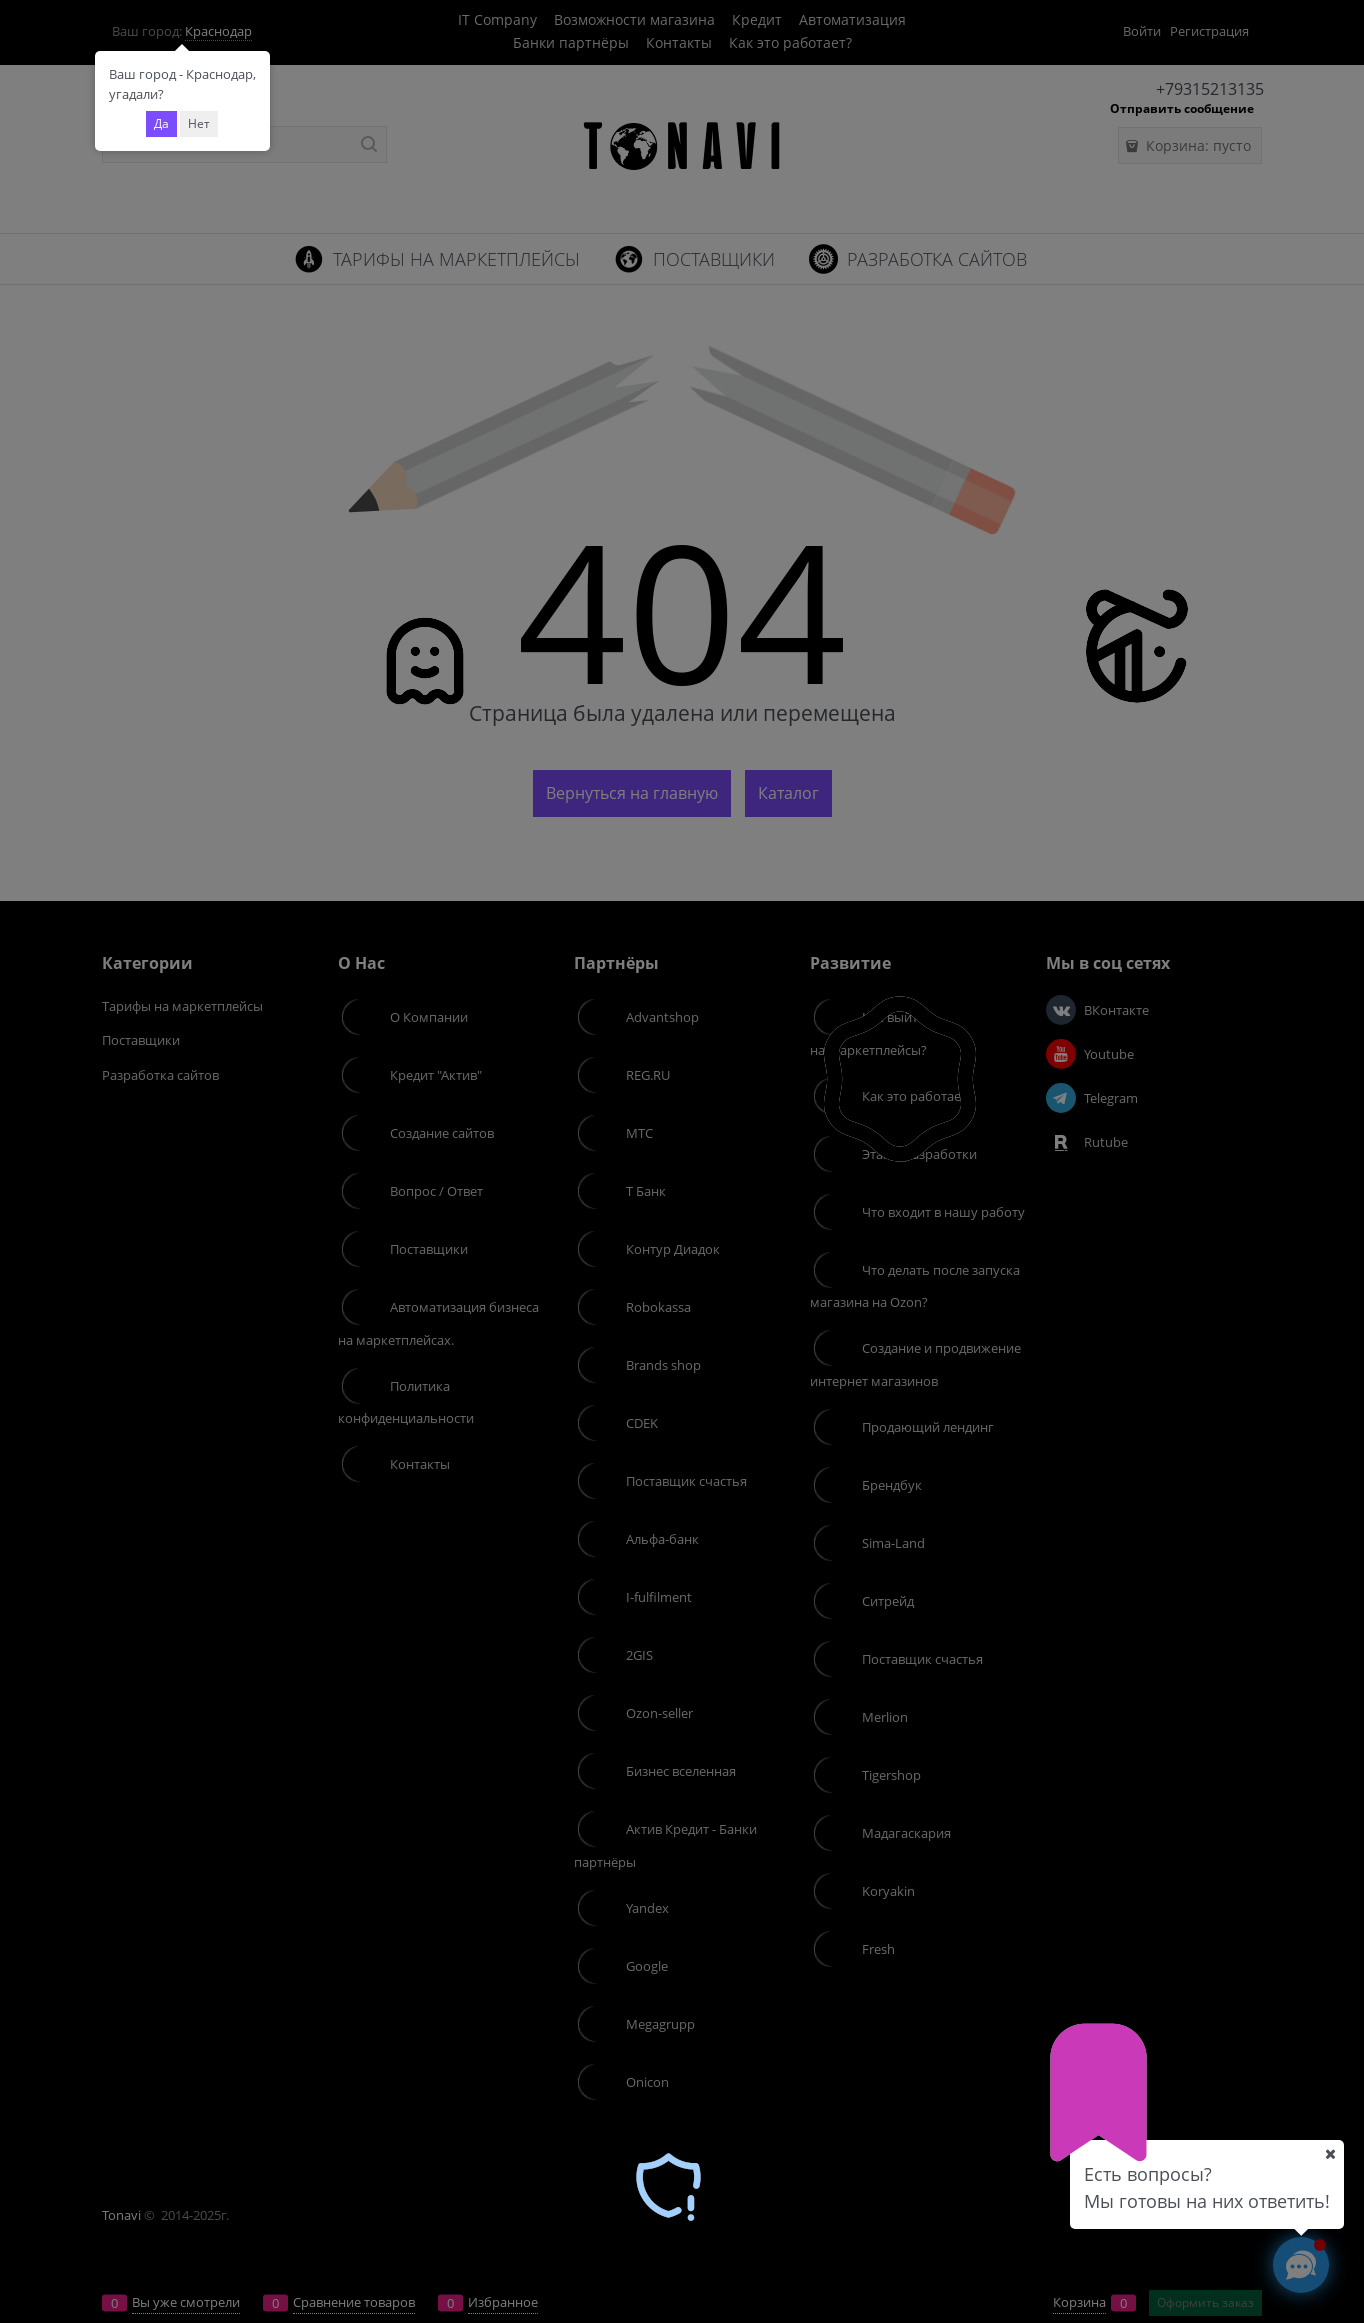 Image resolution: width=1364 pixels, height=2323 pixels. Describe the element at coordinates (1098, 2092) in the screenshot. I see `save this item for later` at that location.